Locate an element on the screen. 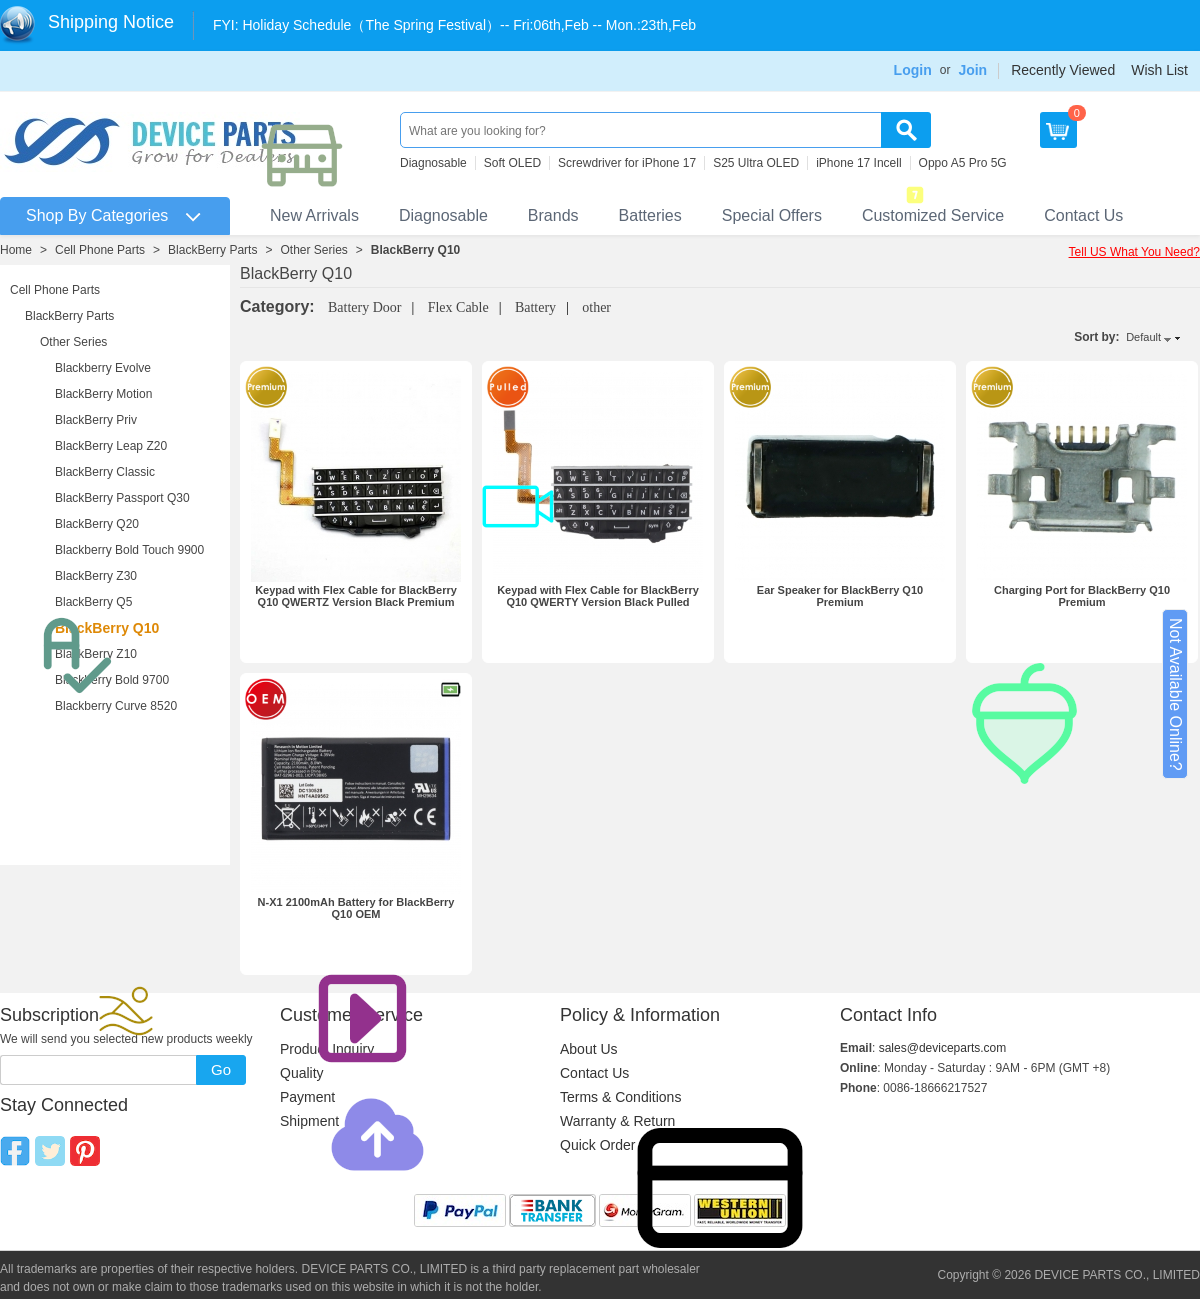 Image resolution: width=1200 pixels, height=1299 pixels. manage payment methods is located at coordinates (720, 1188).